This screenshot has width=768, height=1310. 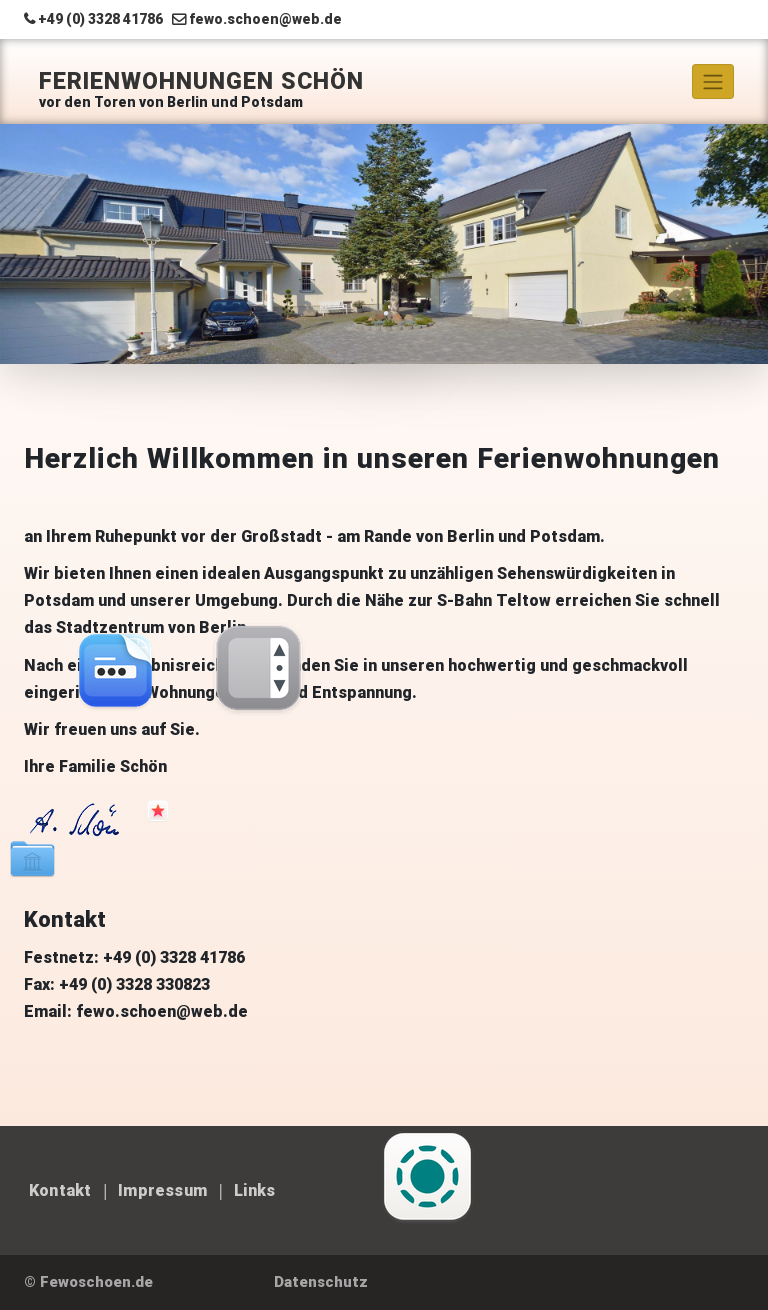 What do you see at coordinates (258, 669) in the screenshot?
I see `adjust scroll bar behavior settings` at bounding box center [258, 669].